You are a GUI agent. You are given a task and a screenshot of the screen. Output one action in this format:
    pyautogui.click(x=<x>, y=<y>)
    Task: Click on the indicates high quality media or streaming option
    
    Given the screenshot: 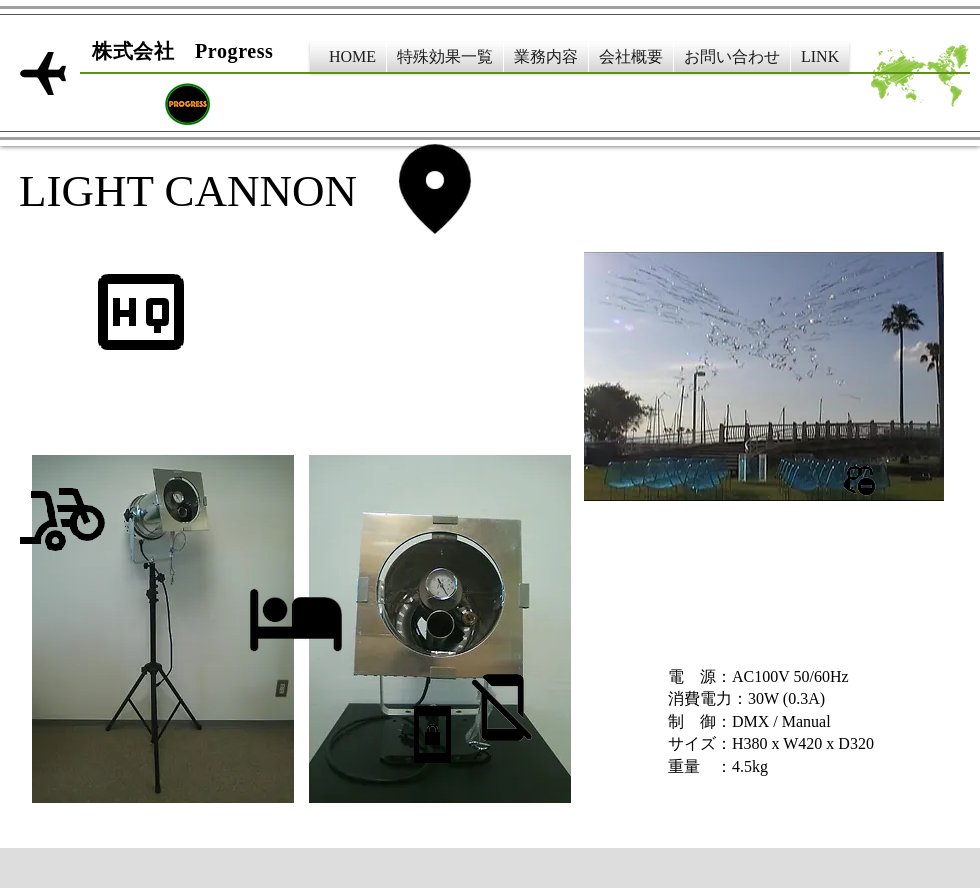 What is the action you would take?
    pyautogui.click(x=141, y=312)
    